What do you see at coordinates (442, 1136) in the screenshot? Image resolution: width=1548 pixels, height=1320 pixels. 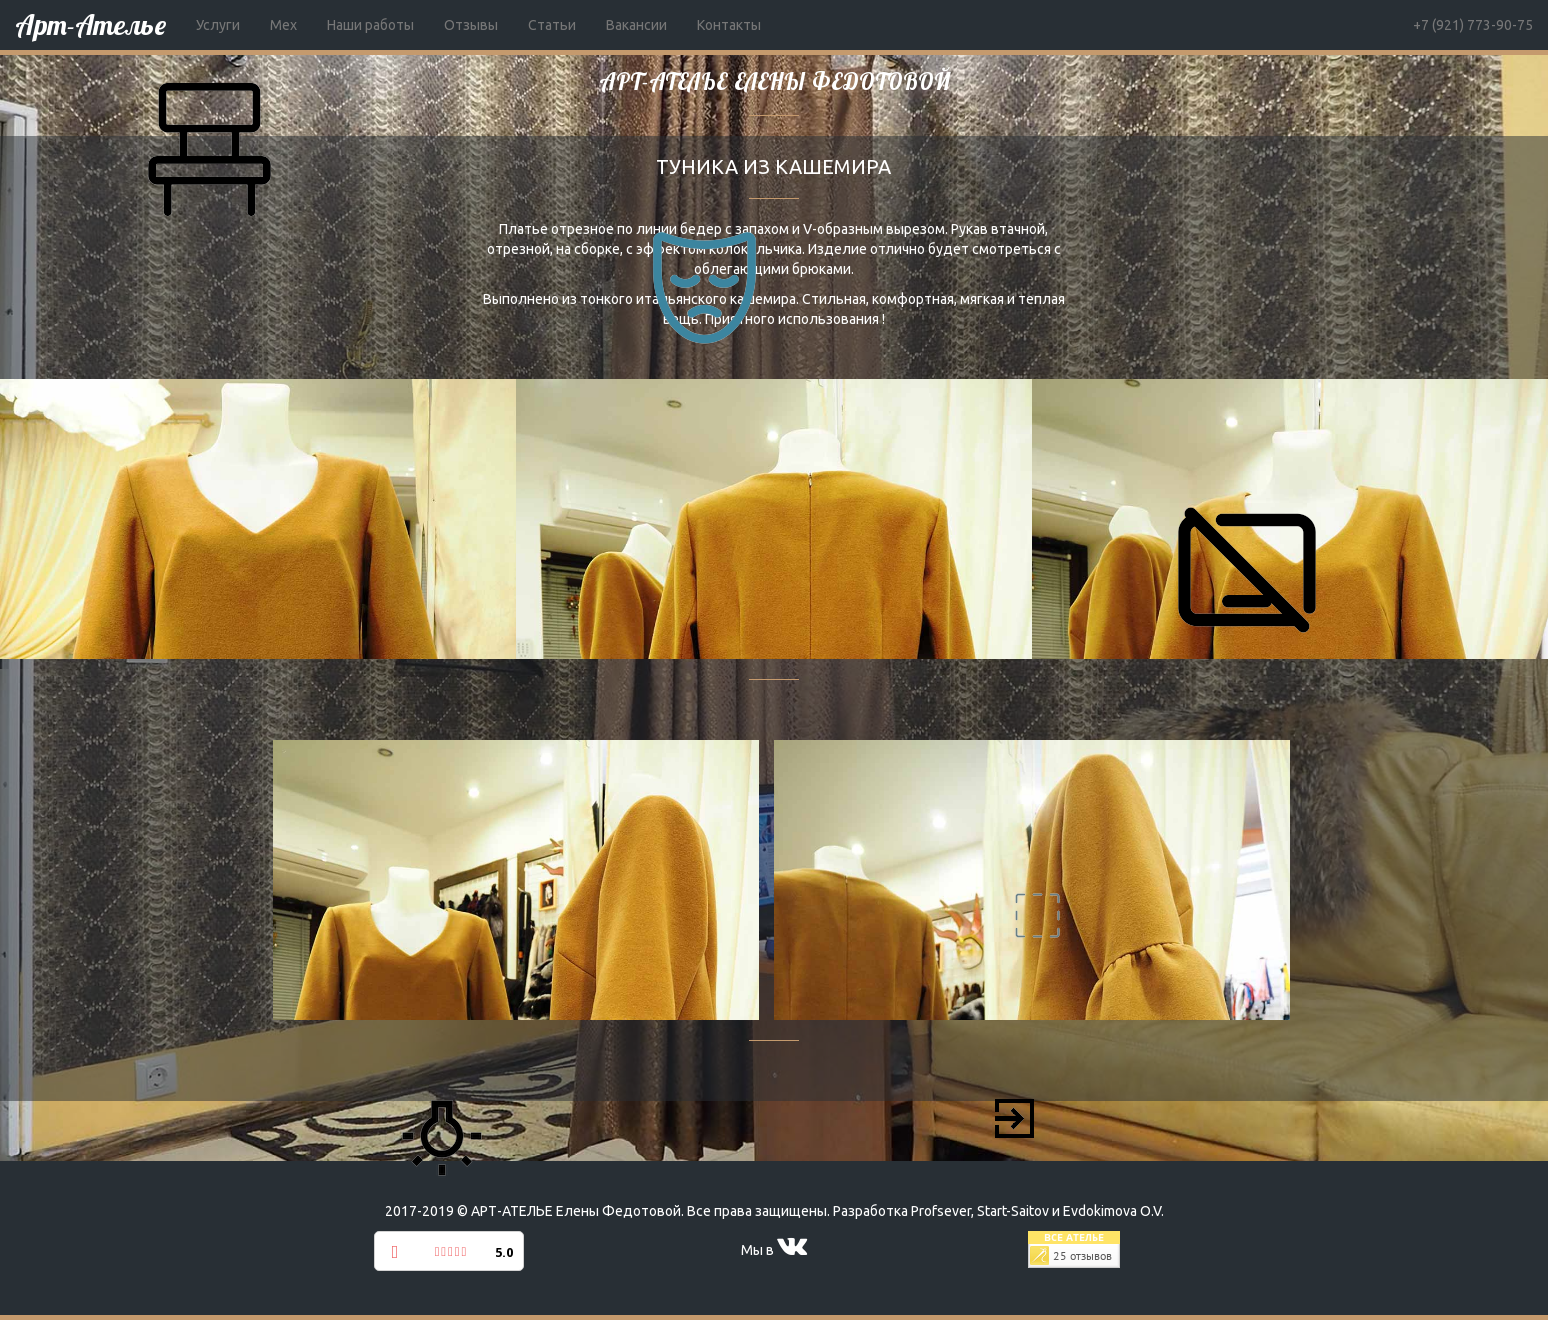 I see `adjust incandescent light settings` at bounding box center [442, 1136].